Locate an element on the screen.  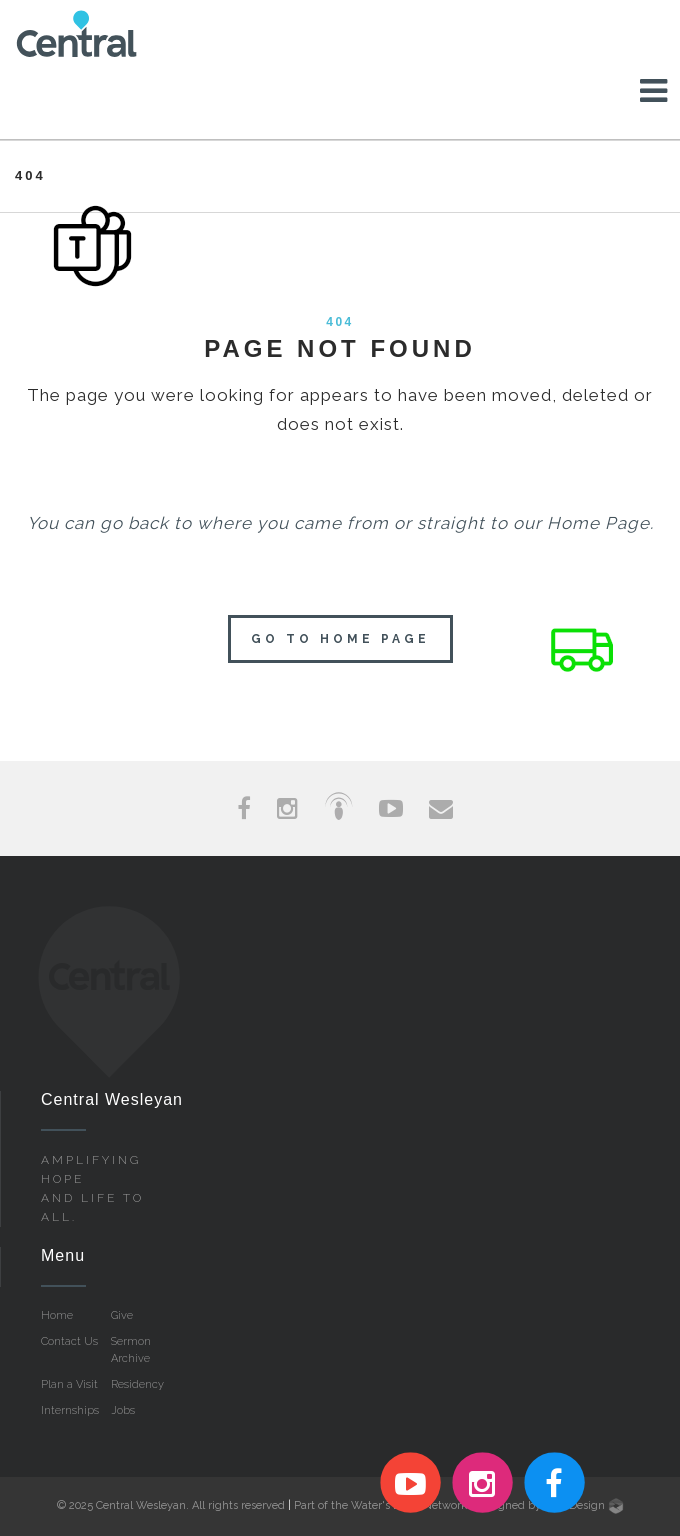
track your delivery status is located at coordinates (580, 647).